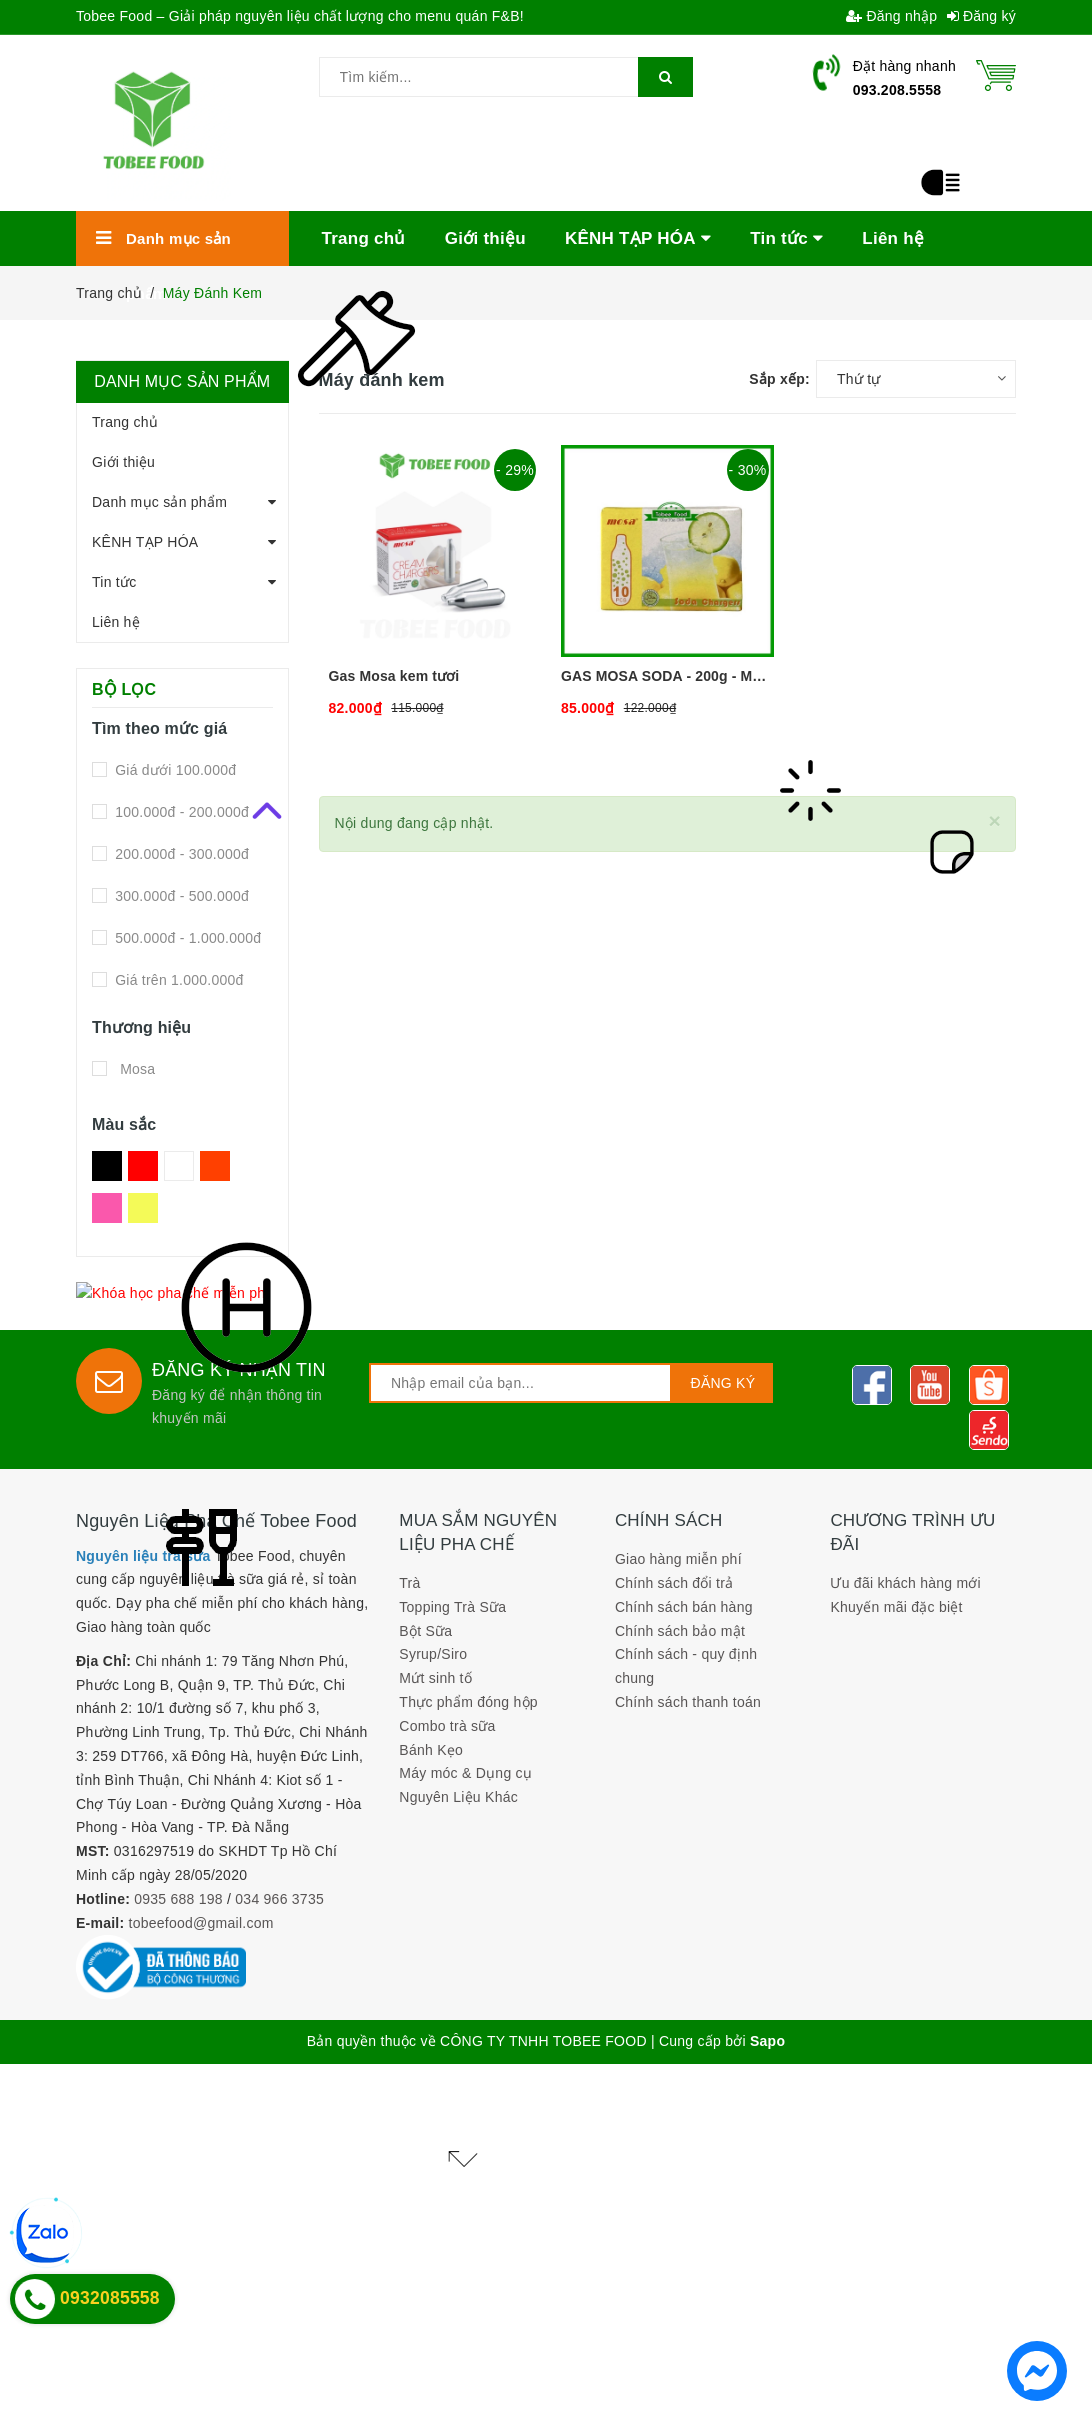  Describe the element at coordinates (267, 811) in the screenshot. I see `collapse an expanded section` at that location.